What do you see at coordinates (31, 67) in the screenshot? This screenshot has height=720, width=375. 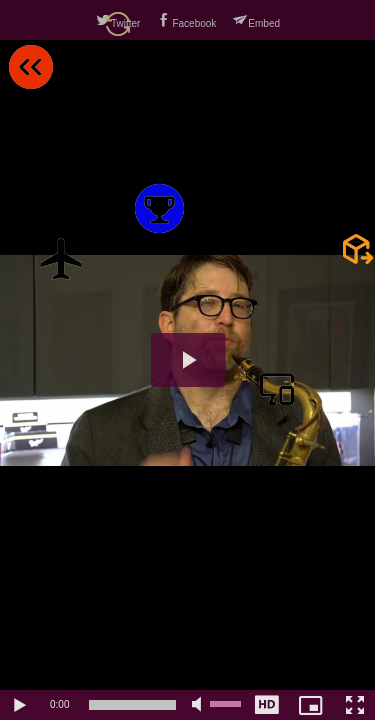 I see `go back to the beginning` at bounding box center [31, 67].